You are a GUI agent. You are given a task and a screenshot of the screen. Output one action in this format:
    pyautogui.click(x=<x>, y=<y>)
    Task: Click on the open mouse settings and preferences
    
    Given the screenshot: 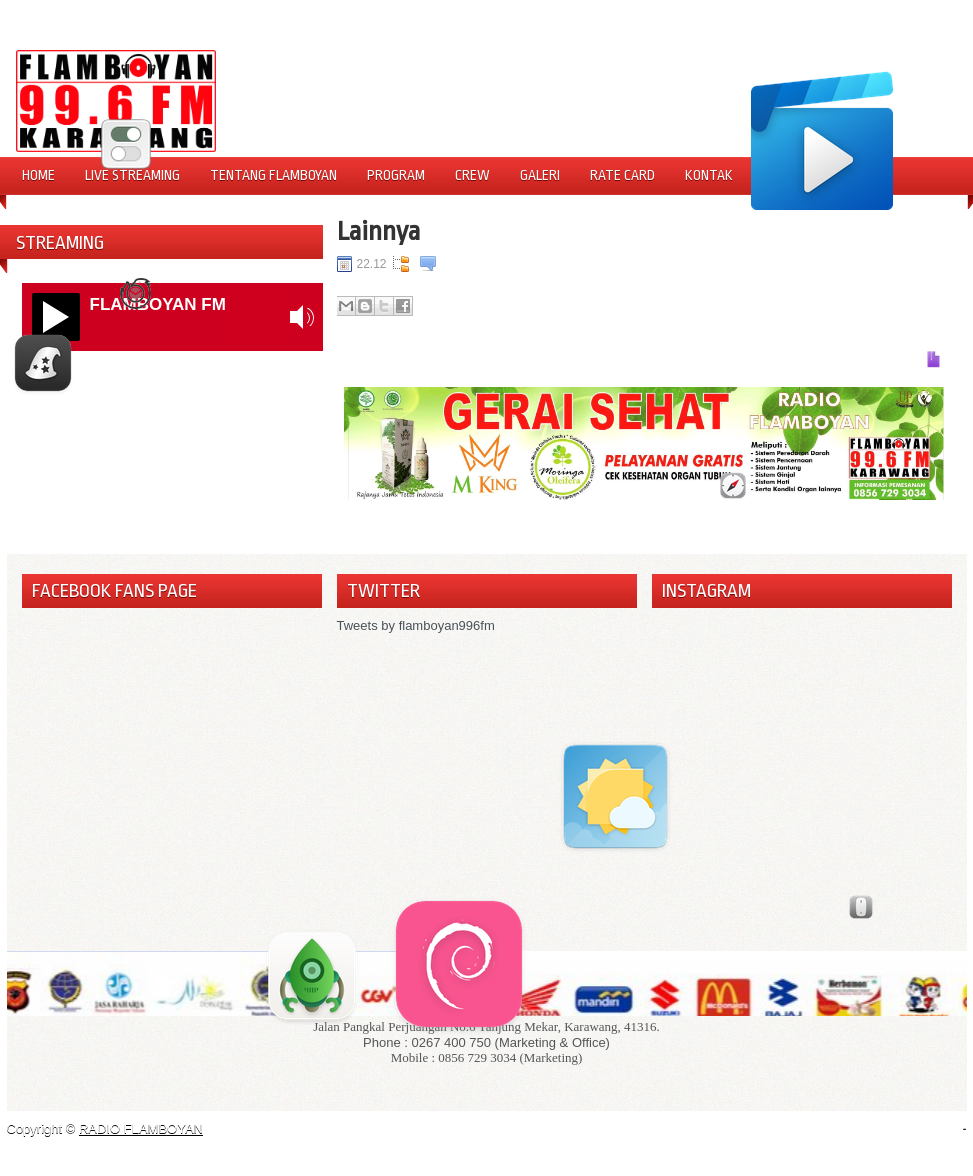 What is the action you would take?
    pyautogui.click(x=861, y=907)
    